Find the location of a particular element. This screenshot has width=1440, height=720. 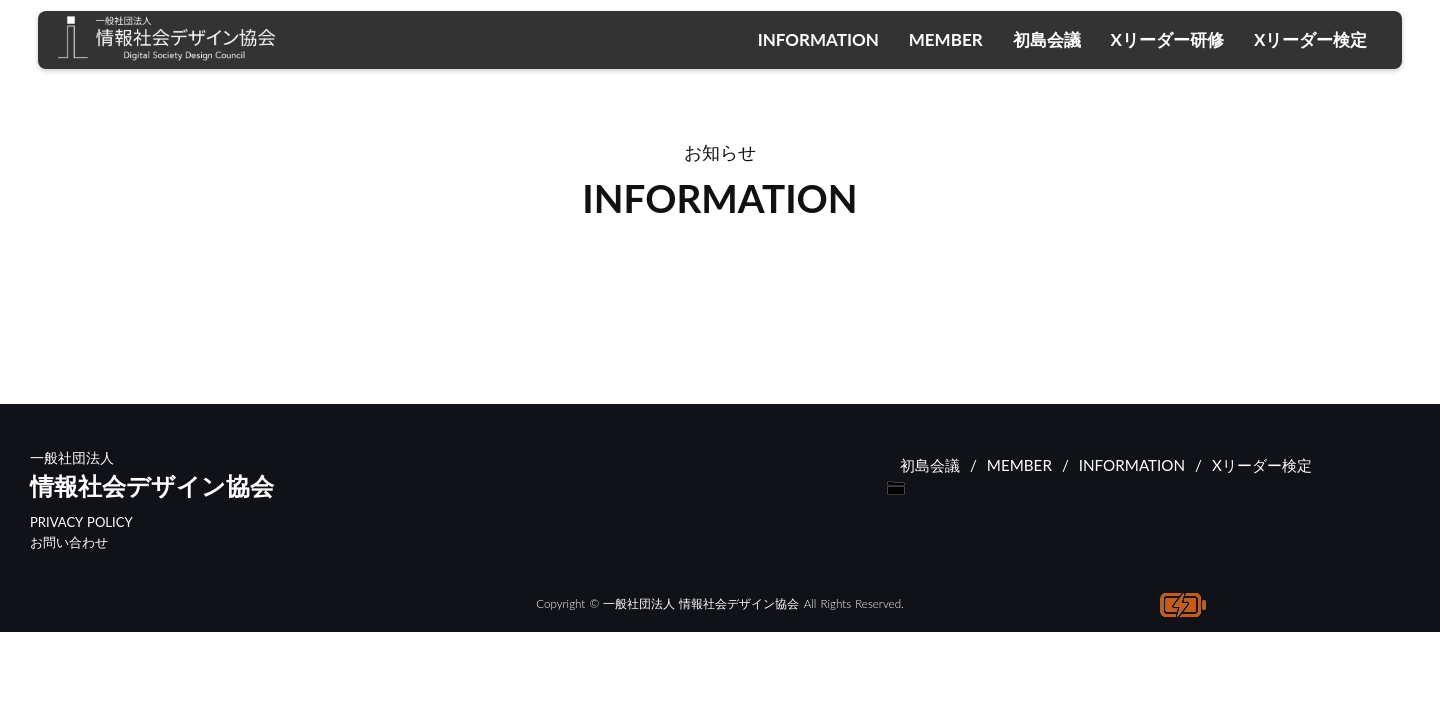

open folder to view files is located at coordinates (896, 488).